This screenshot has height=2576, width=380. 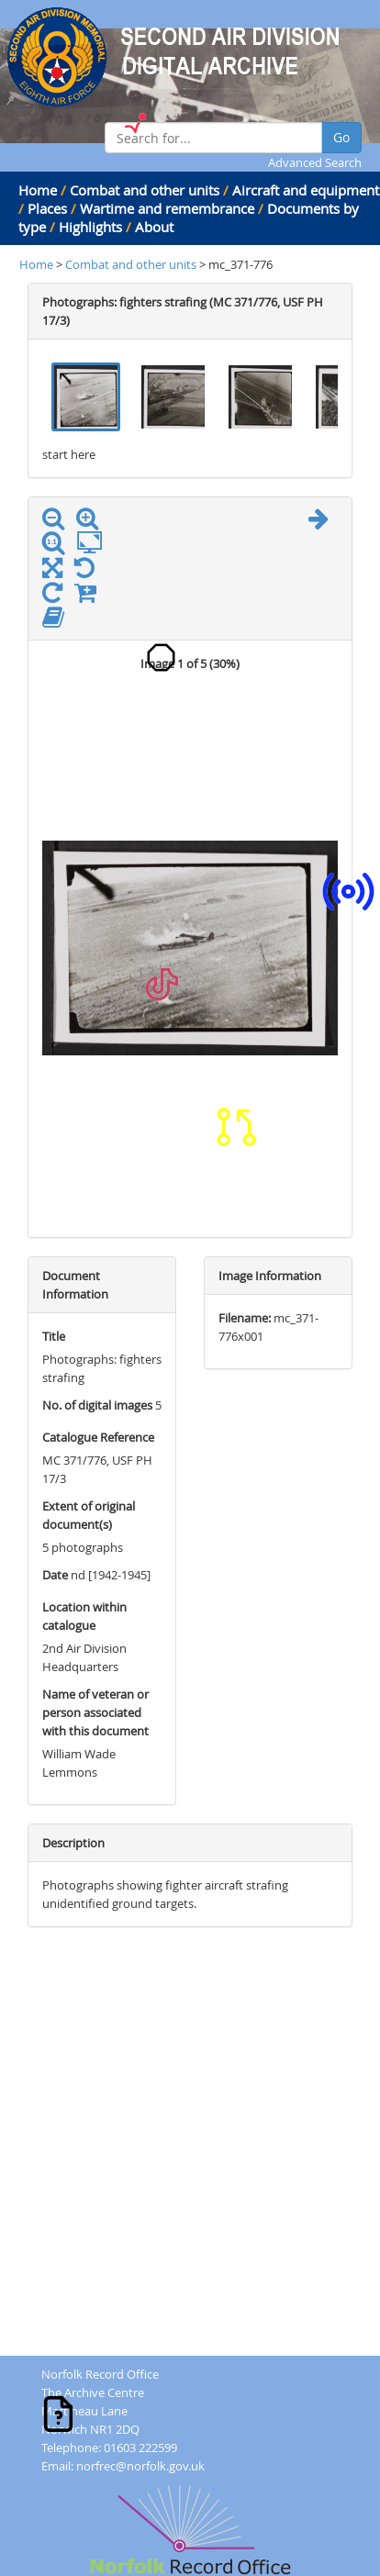 What do you see at coordinates (161, 657) in the screenshot?
I see `stop or halt action indicator` at bounding box center [161, 657].